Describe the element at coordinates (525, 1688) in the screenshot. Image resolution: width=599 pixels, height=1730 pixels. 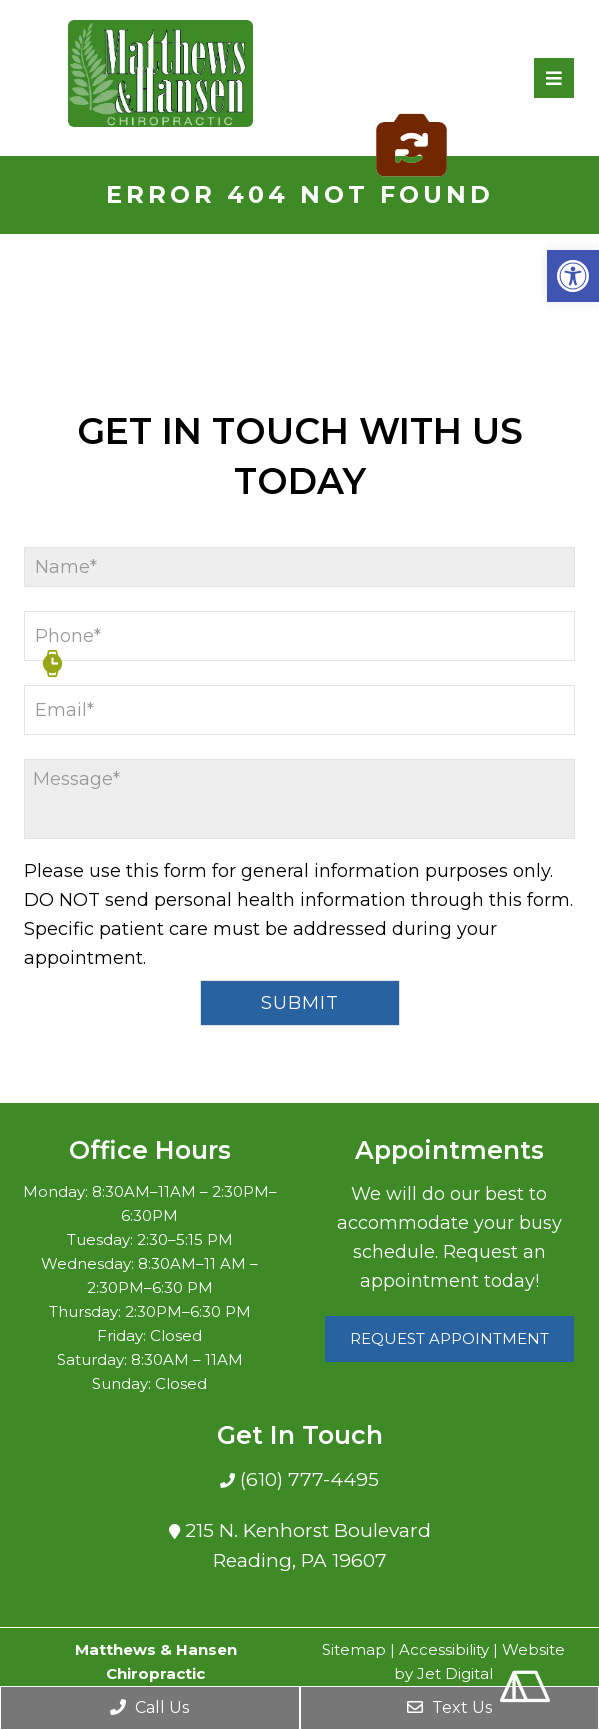
I see `view camping or outdoor locations` at that location.